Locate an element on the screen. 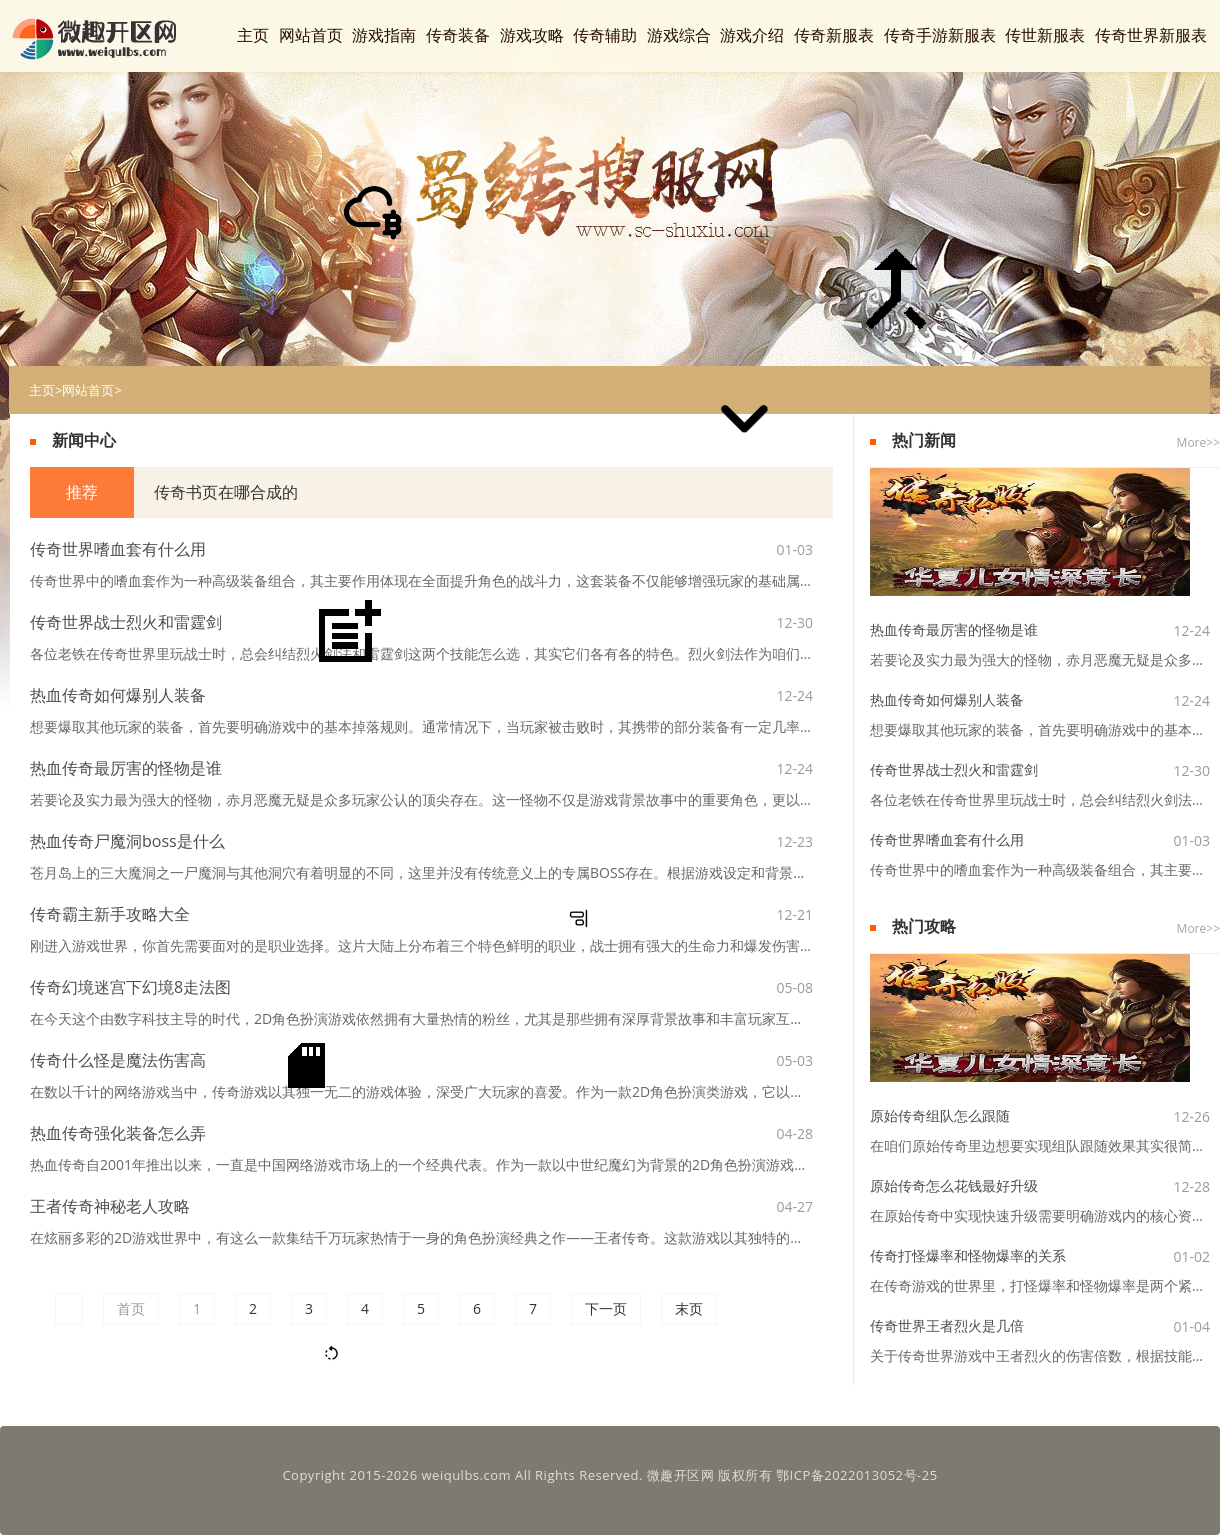 The image size is (1220, 1535). expand a collapsed section or dropdown menu is located at coordinates (744, 417).